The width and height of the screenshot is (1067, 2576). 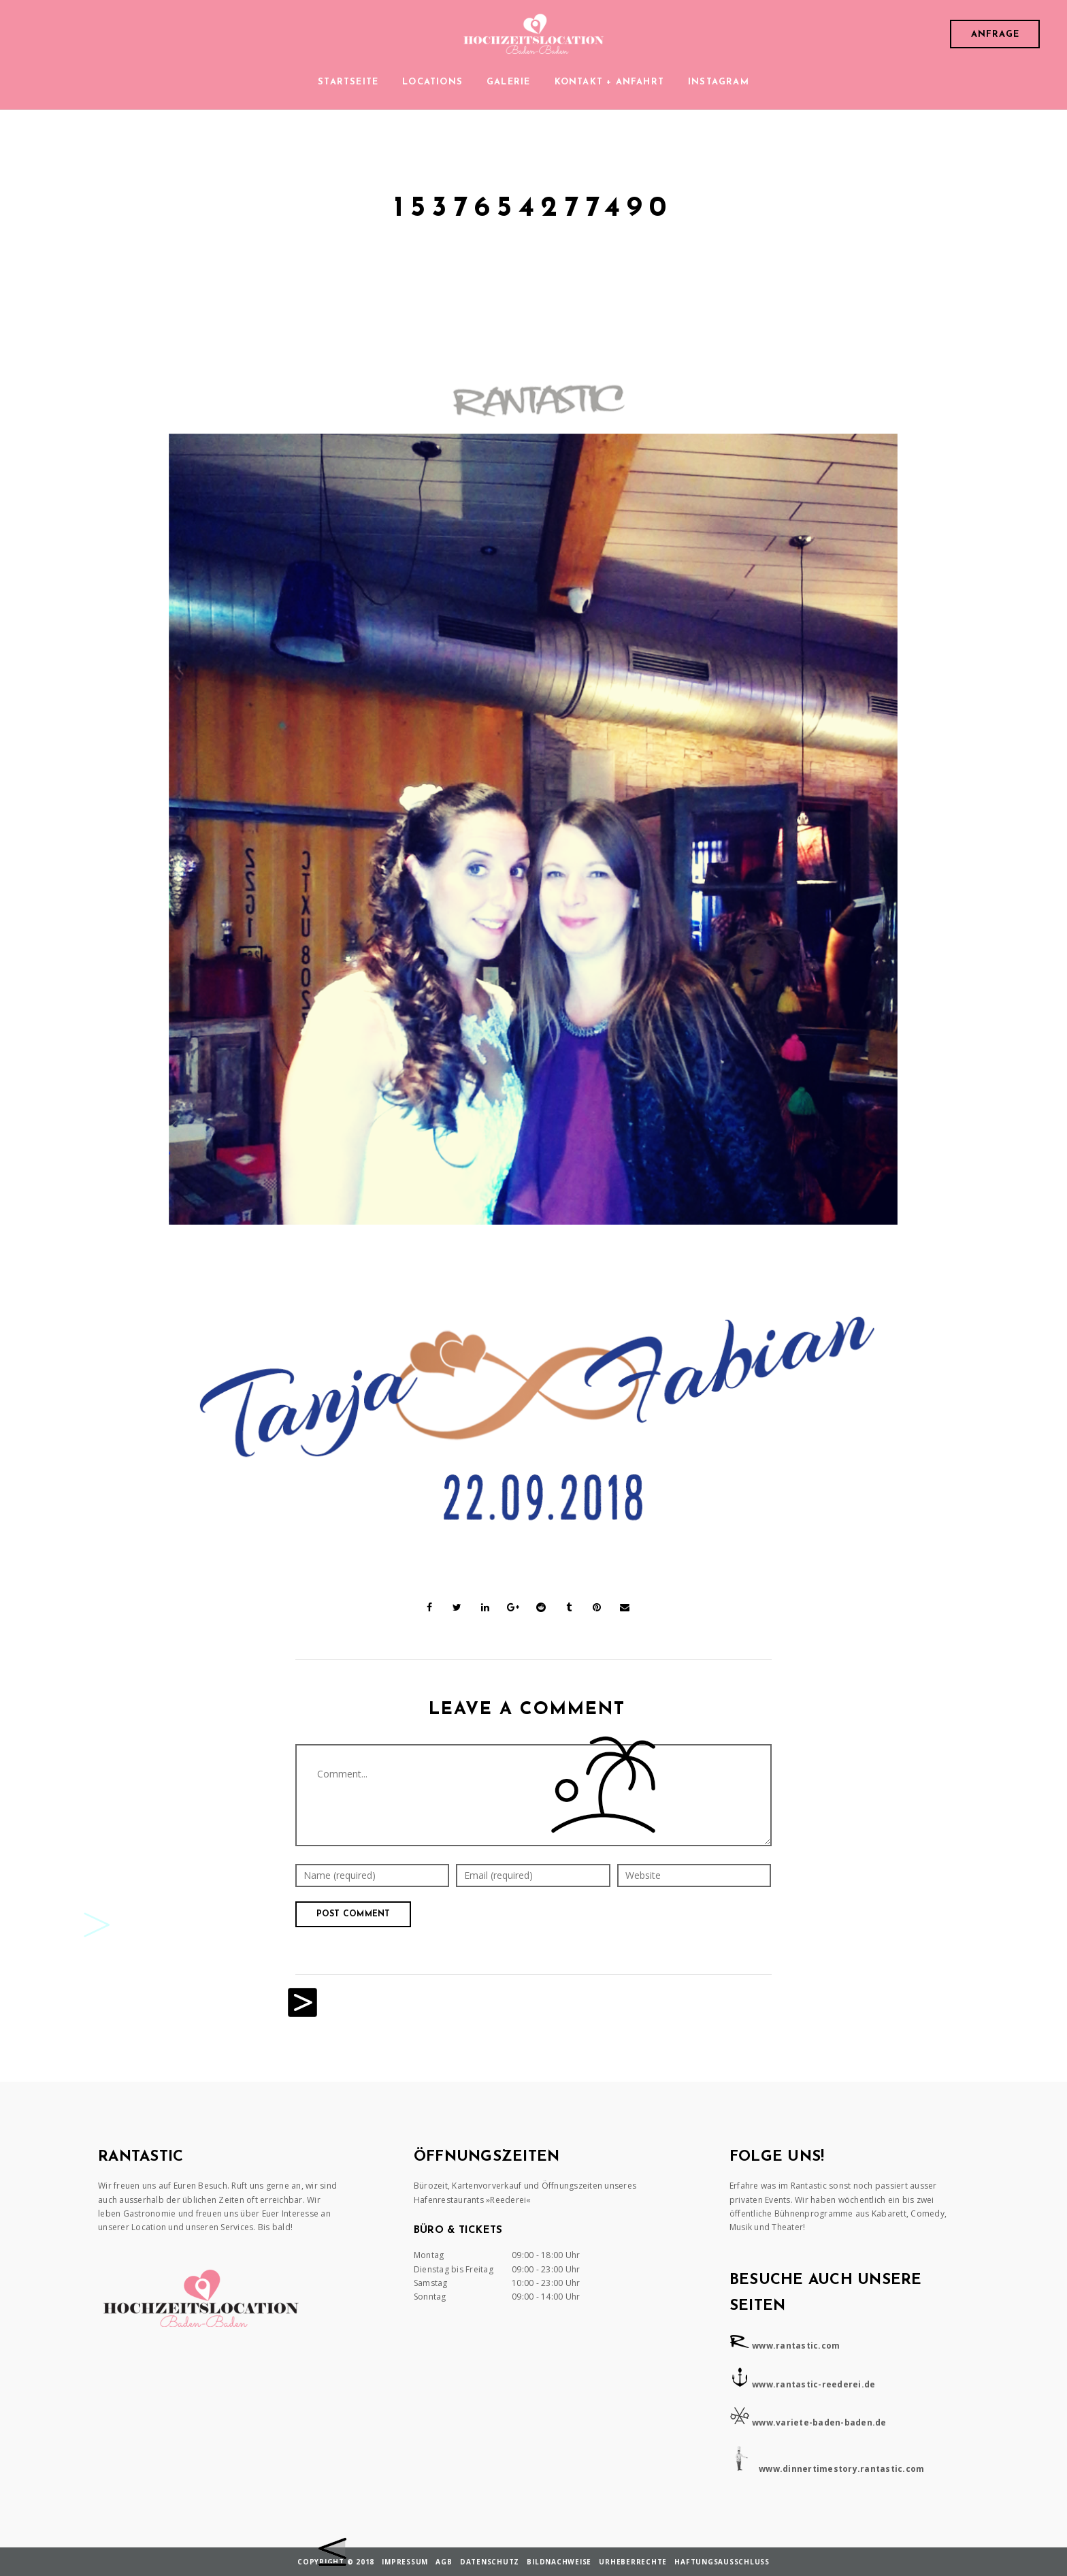 What do you see at coordinates (603, 1784) in the screenshot?
I see `vacation or travel mode` at bounding box center [603, 1784].